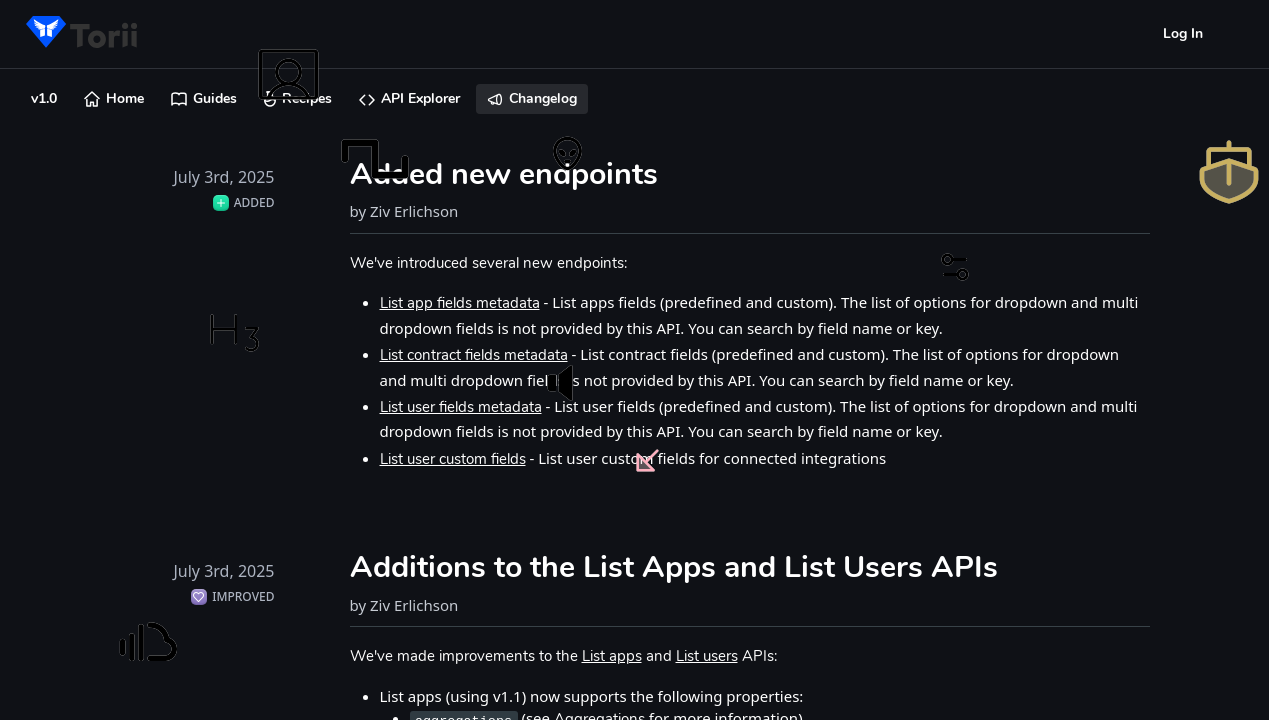 The image size is (1269, 720). What do you see at coordinates (647, 460) in the screenshot?
I see `navigate to previous or back-left content` at bounding box center [647, 460].